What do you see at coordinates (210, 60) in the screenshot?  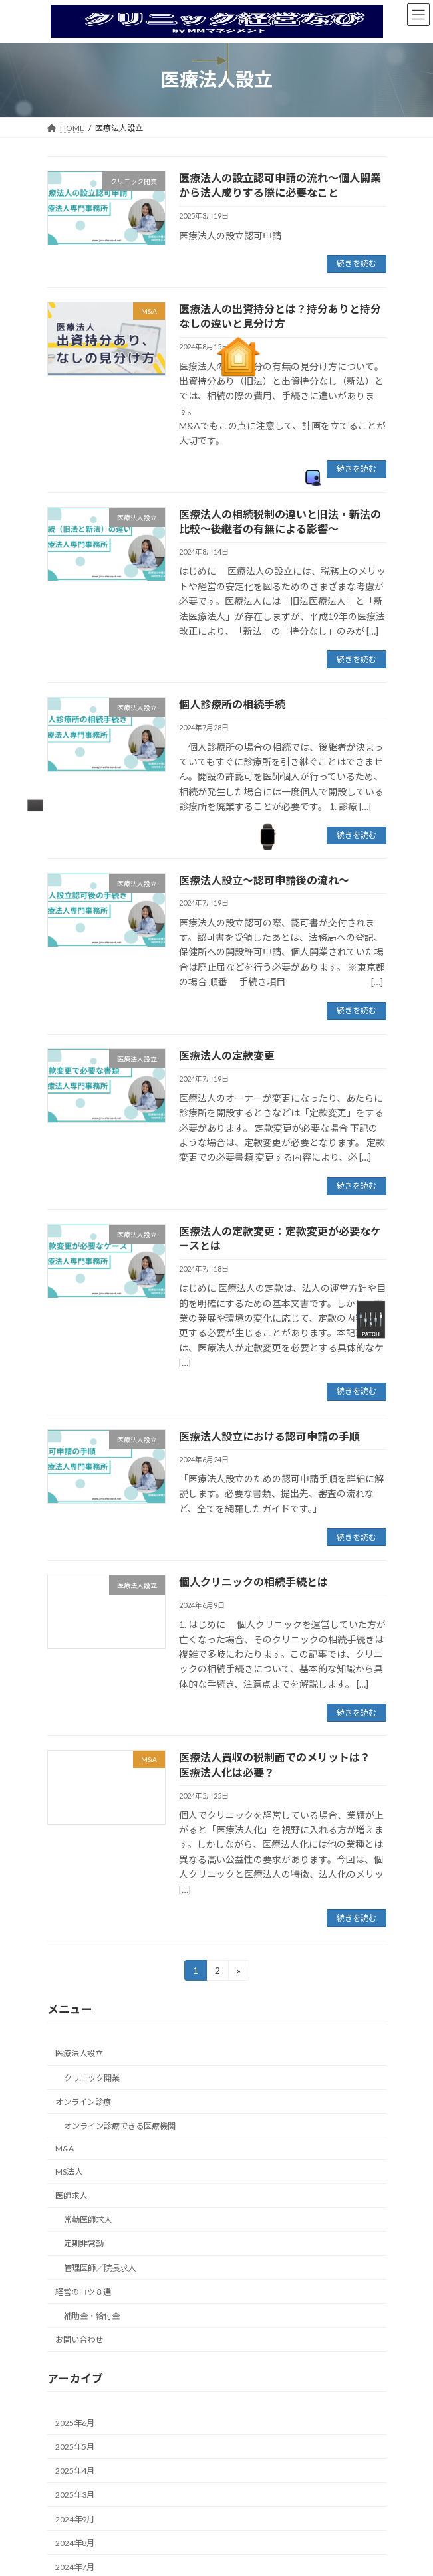 I see `go to the last item in a list or sequence` at bounding box center [210, 60].